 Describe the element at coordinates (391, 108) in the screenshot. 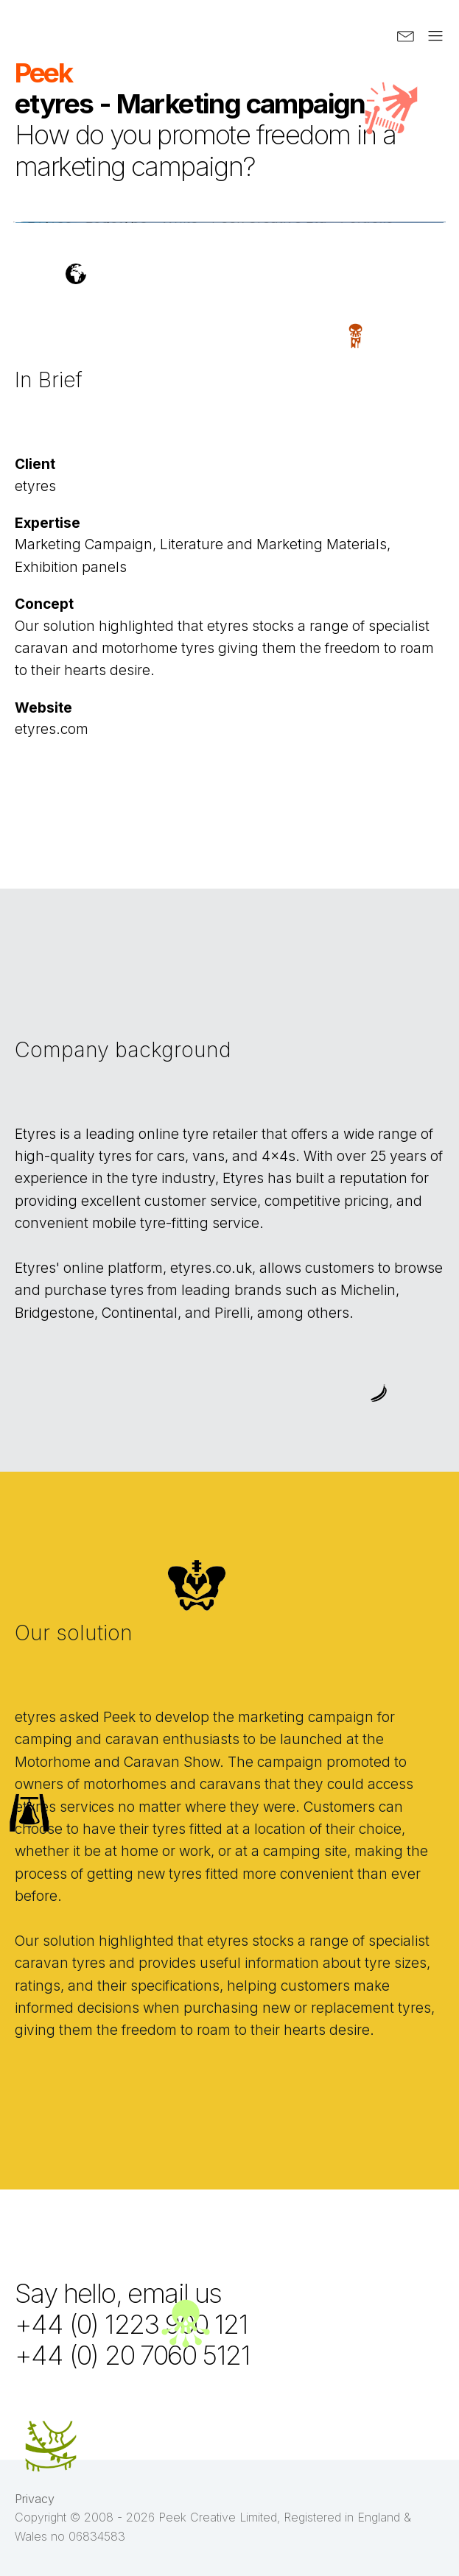

I see `drop or release current weapon` at that location.